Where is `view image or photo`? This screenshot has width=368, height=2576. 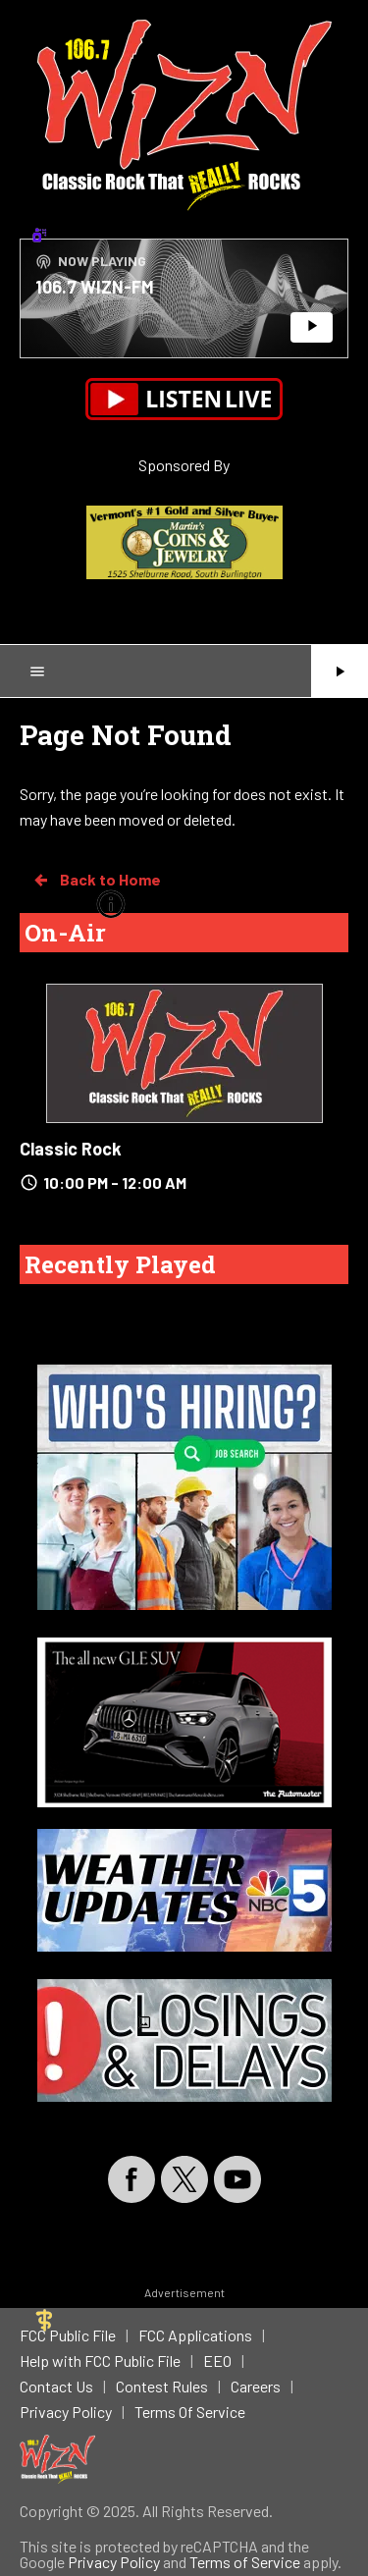
view image or photo is located at coordinates (144, 2022).